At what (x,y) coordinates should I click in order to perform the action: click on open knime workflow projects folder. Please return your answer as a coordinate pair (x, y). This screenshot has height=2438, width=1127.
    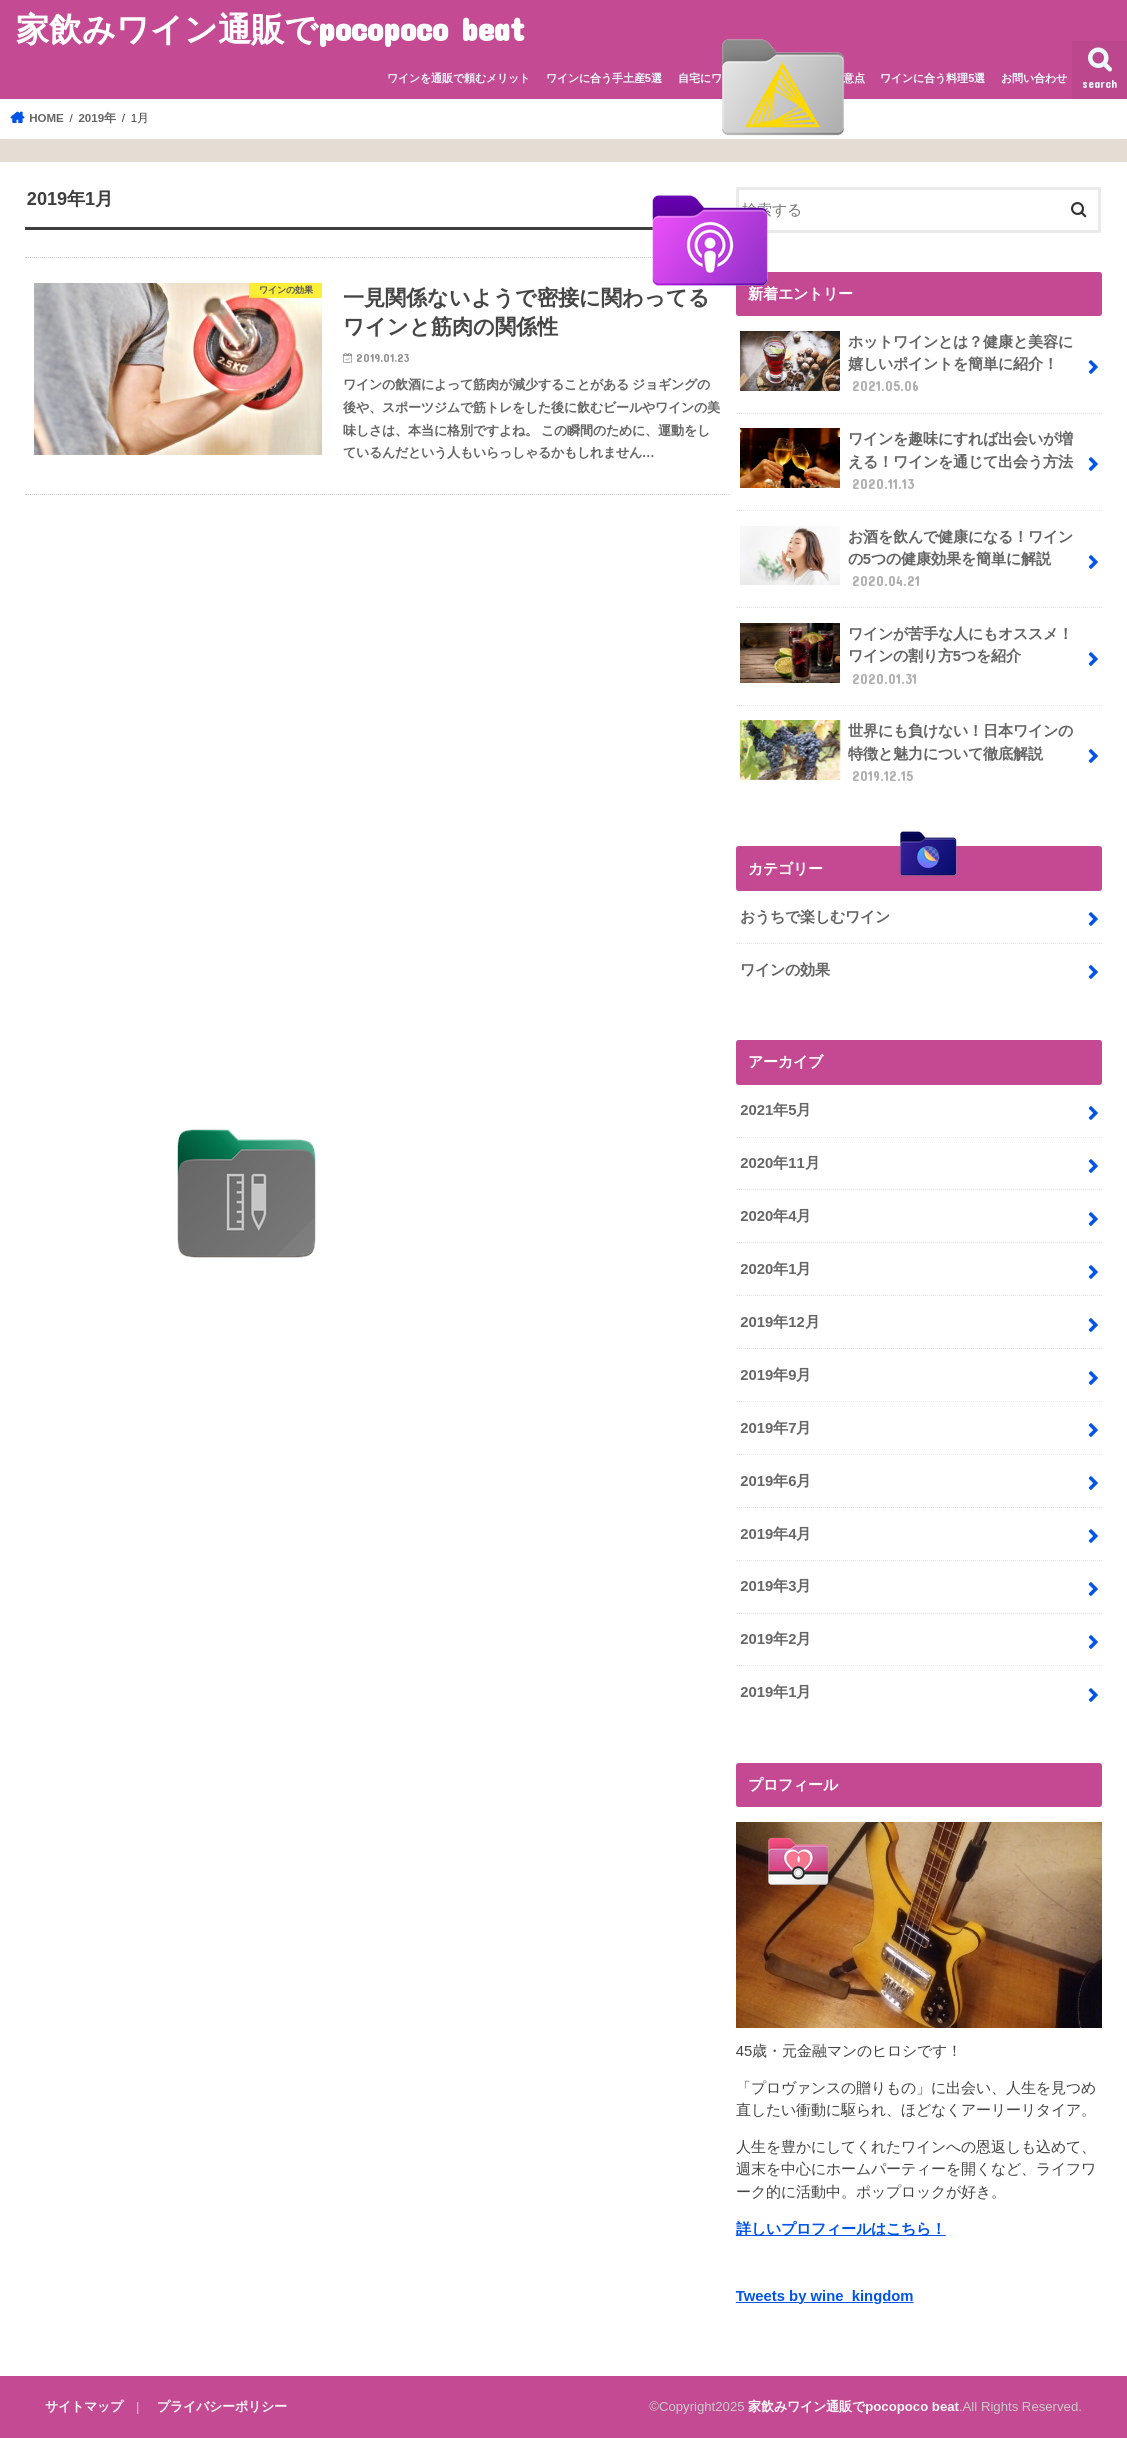
    Looking at the image, I should click on (782, 90).